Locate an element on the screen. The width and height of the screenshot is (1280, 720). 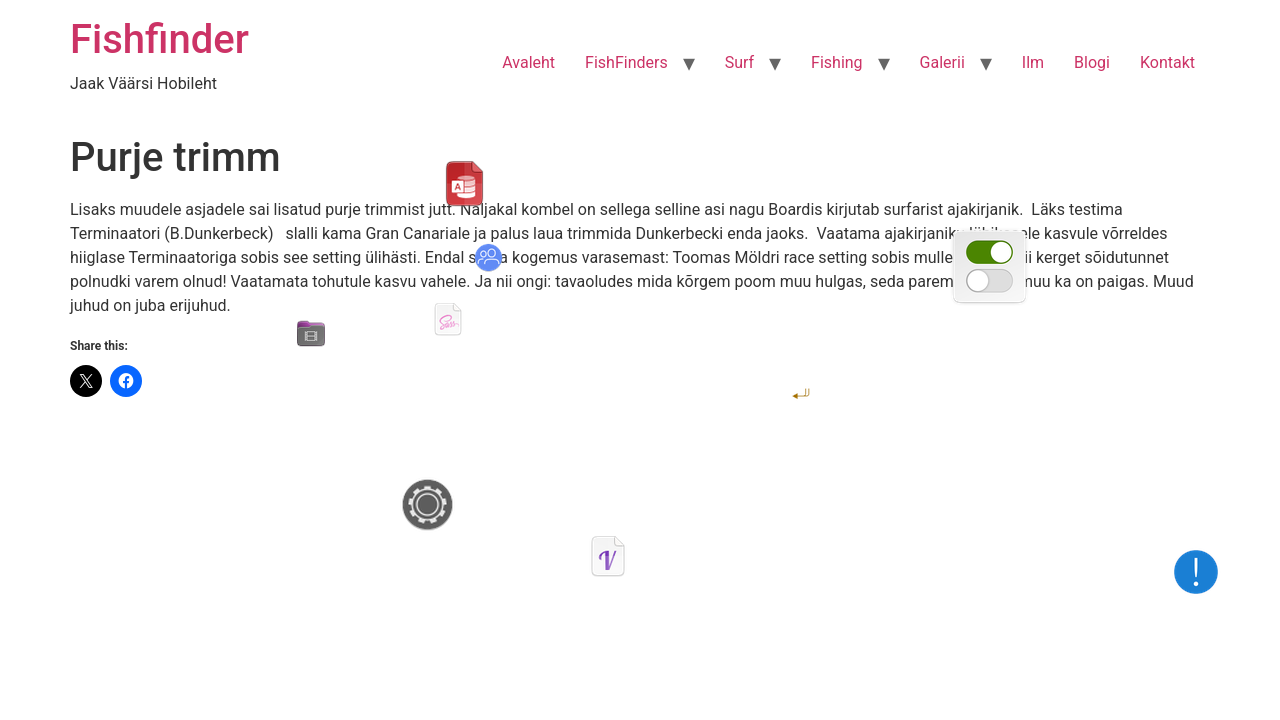
reply to all recipients of an email is located at coordinates (800, 392).